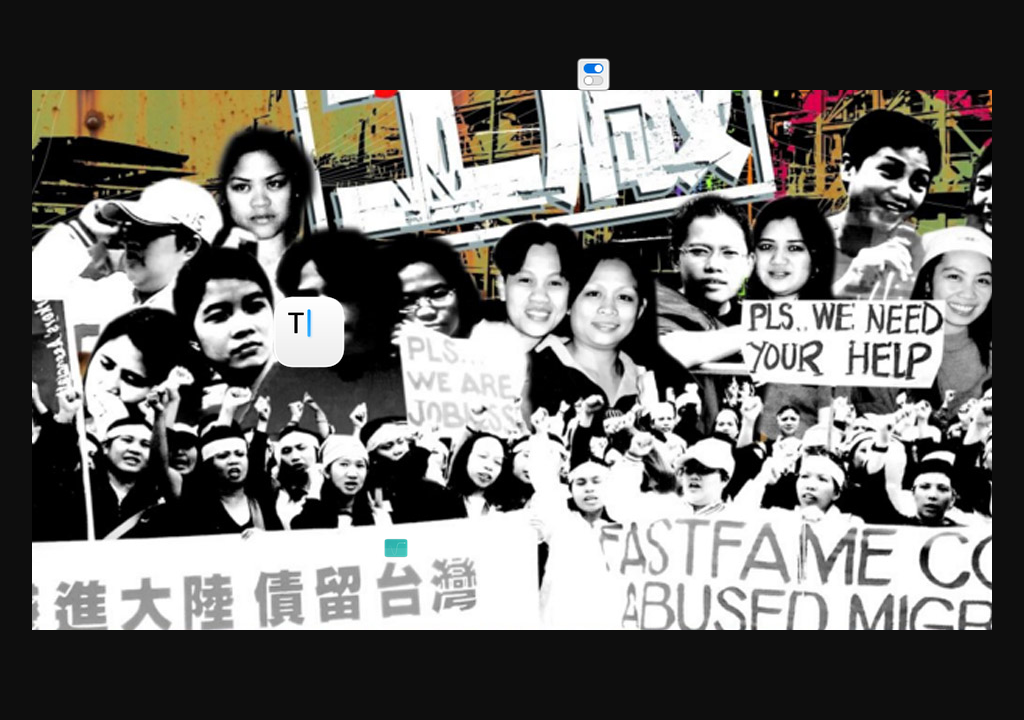  Describe the element at coordinates (593, 74) in the screenshot. I see `open gnome tweaks to customize system settings` at that location.